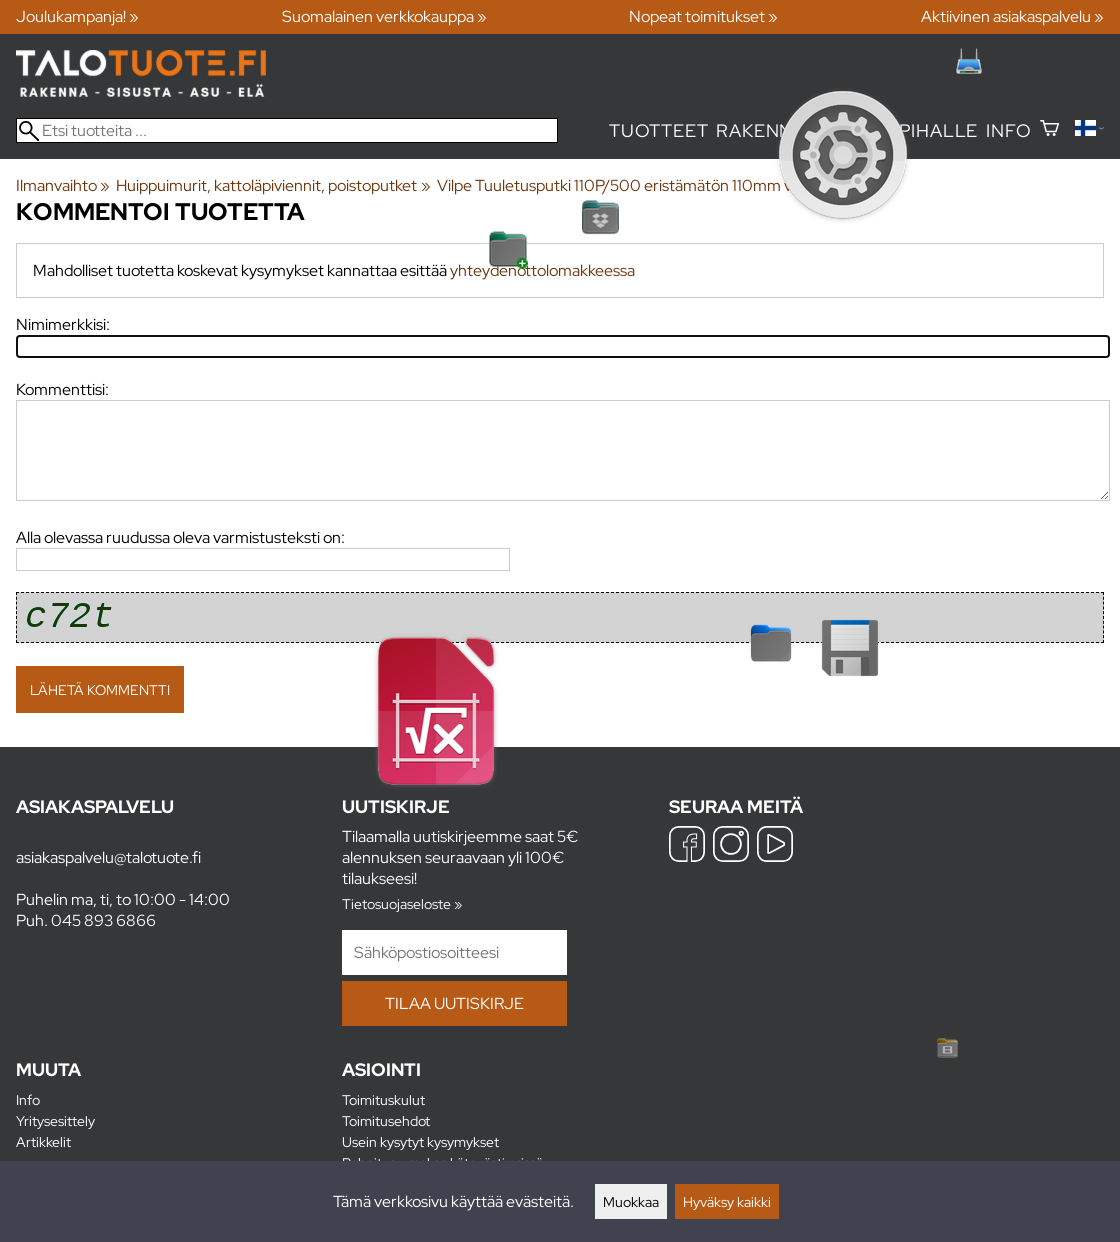  Describe the element at coordinates (843, 155) in the screenshot. I see `open system settings` at that location.